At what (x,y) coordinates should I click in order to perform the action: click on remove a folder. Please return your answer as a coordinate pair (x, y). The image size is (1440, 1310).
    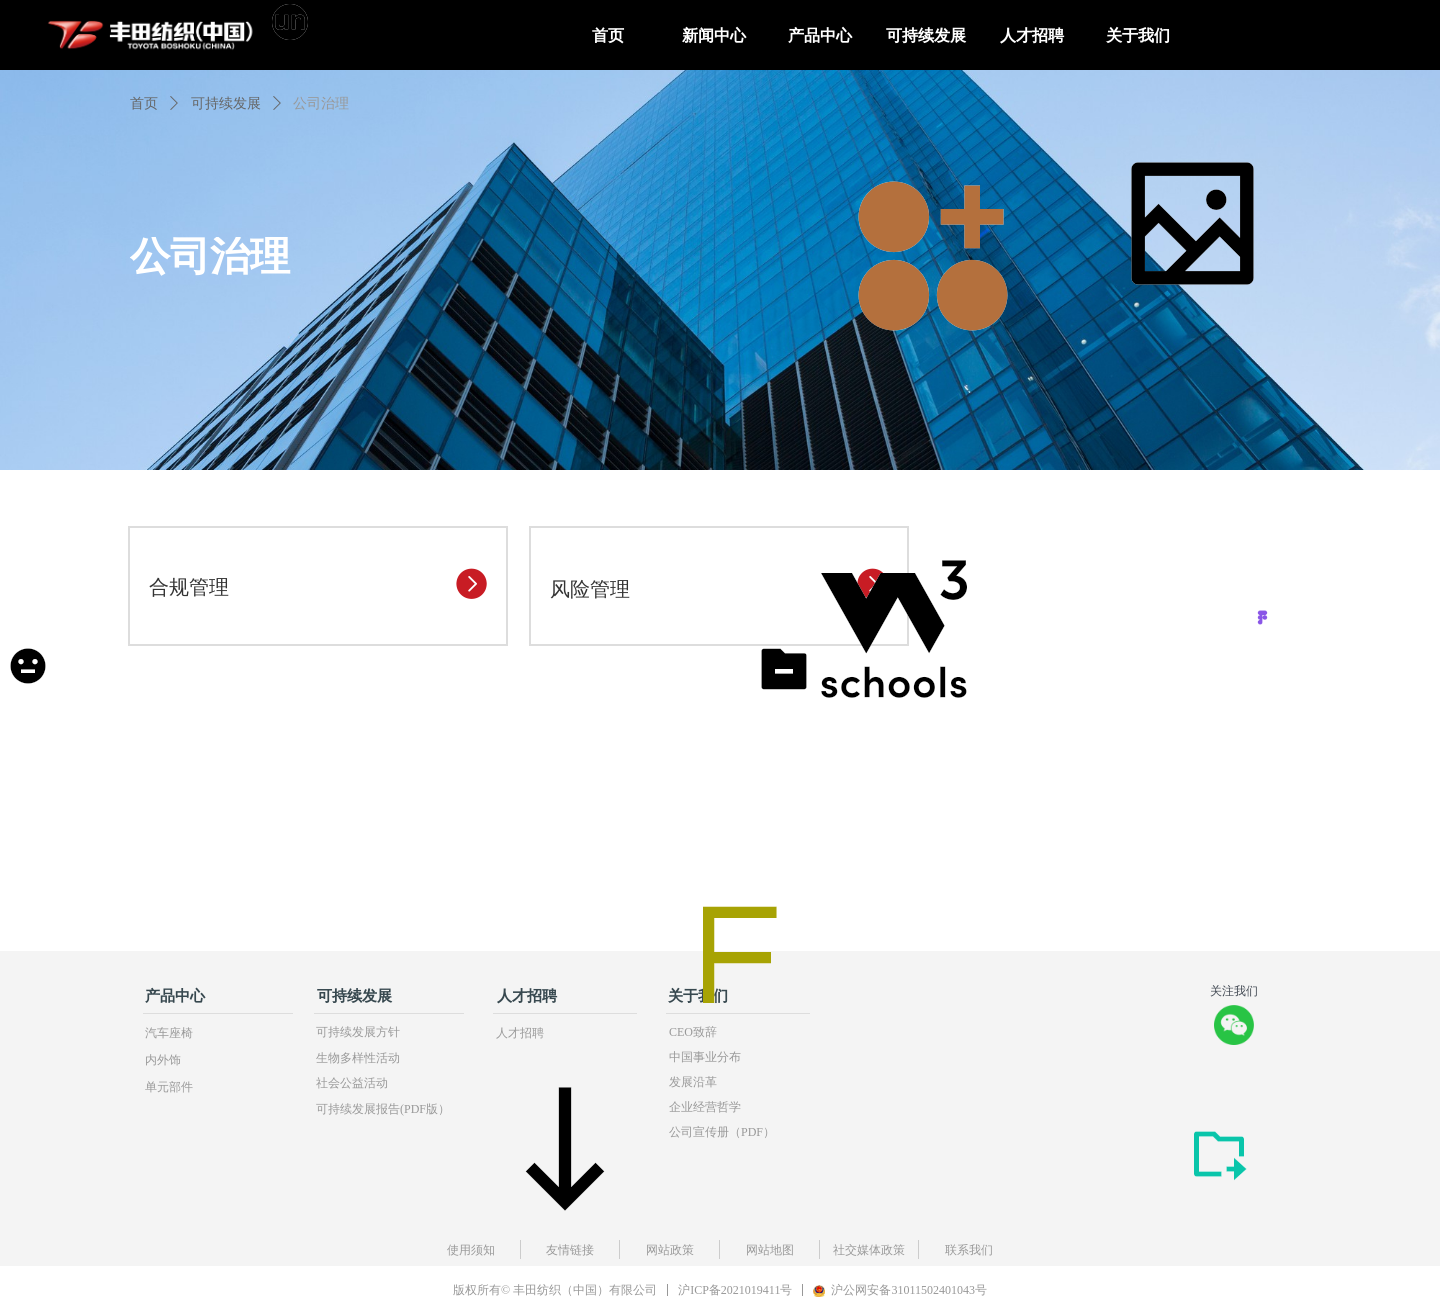
    Looking at the image, I should click on (784, 669).